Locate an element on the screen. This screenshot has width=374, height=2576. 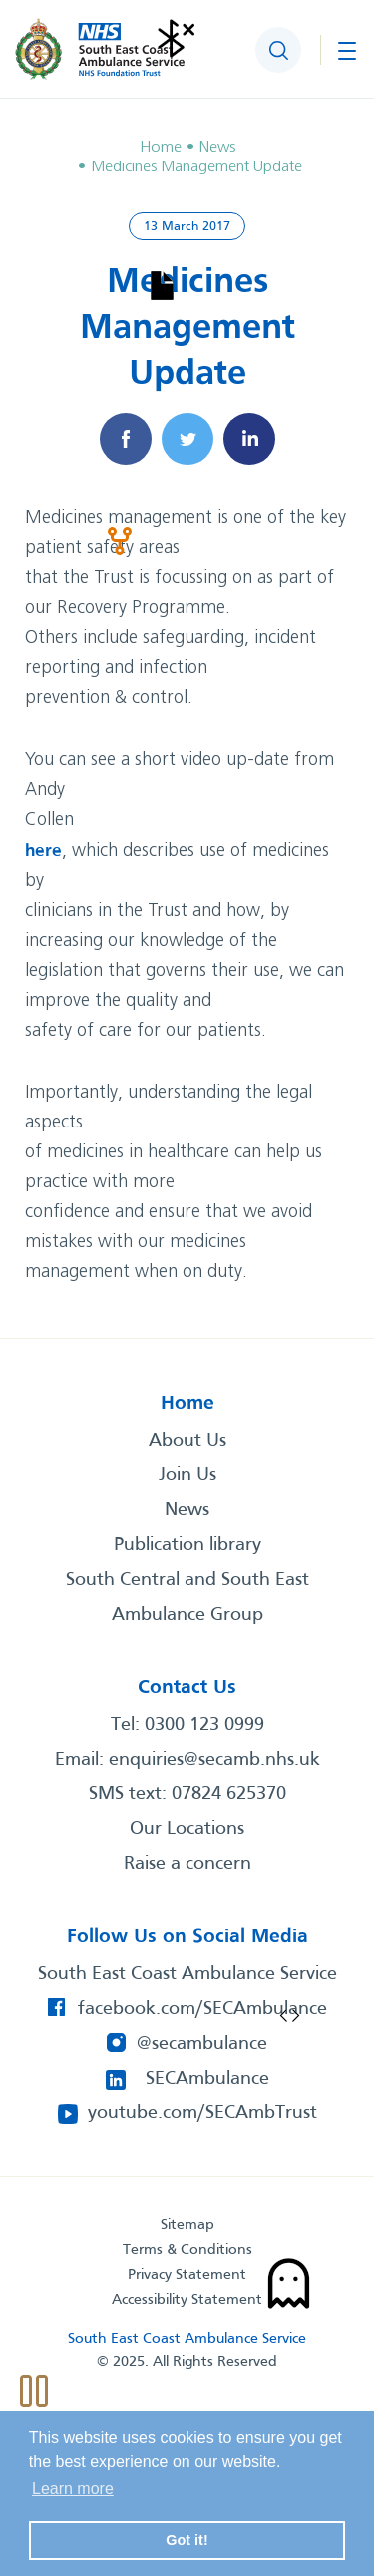
view source code is located at coordinates (289, 2015).